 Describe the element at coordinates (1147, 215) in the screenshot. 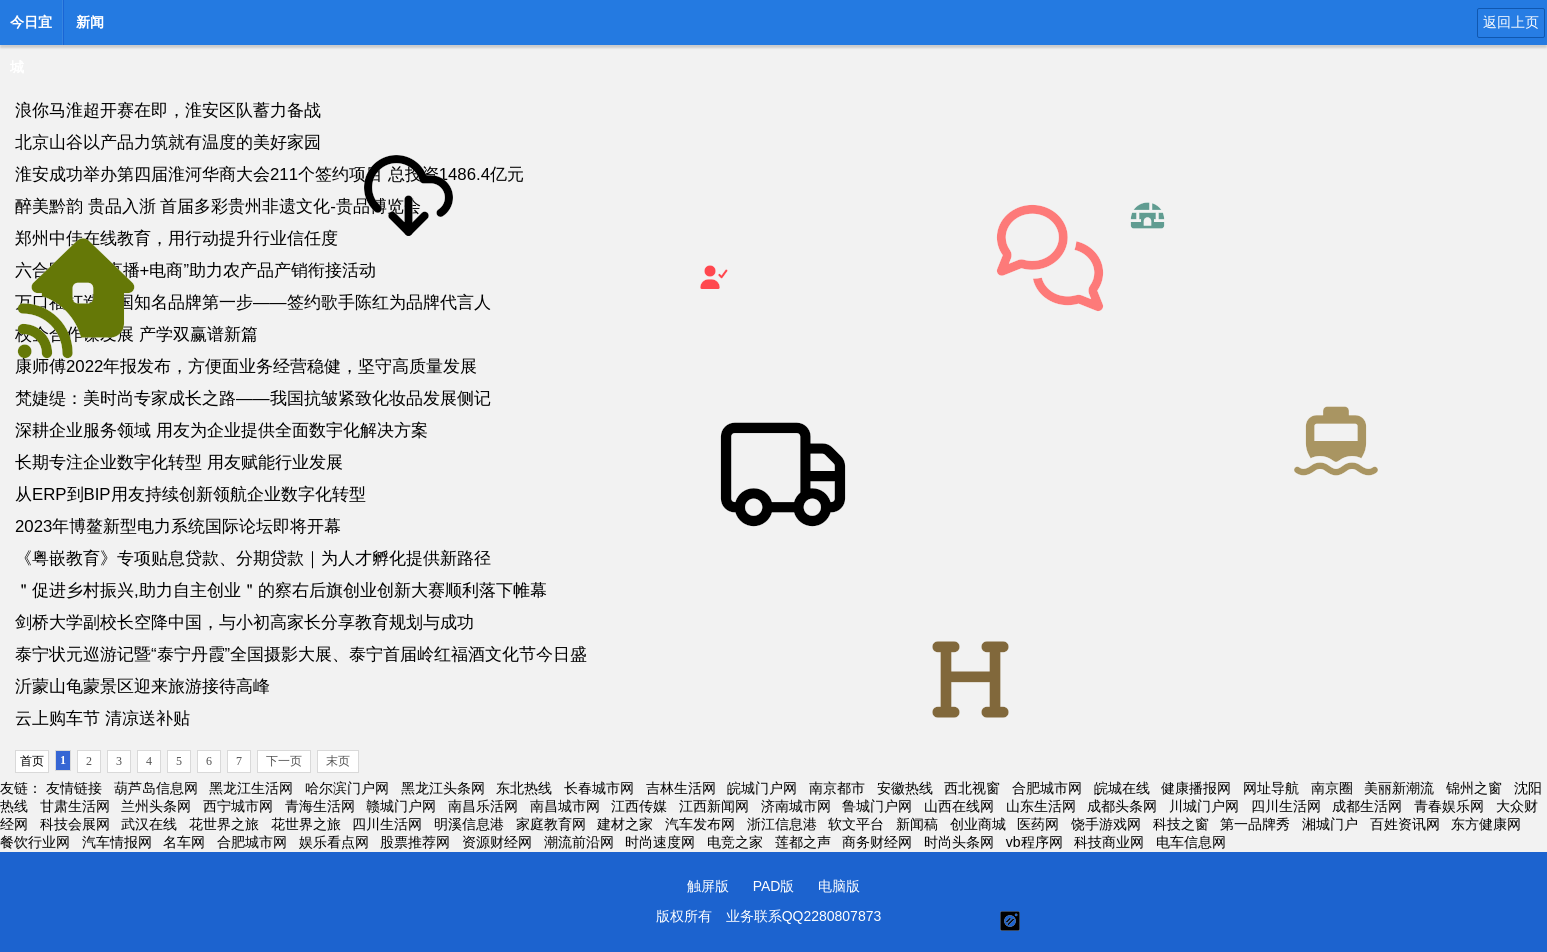

I see `indicates cold weather or winter conditions` at that location.